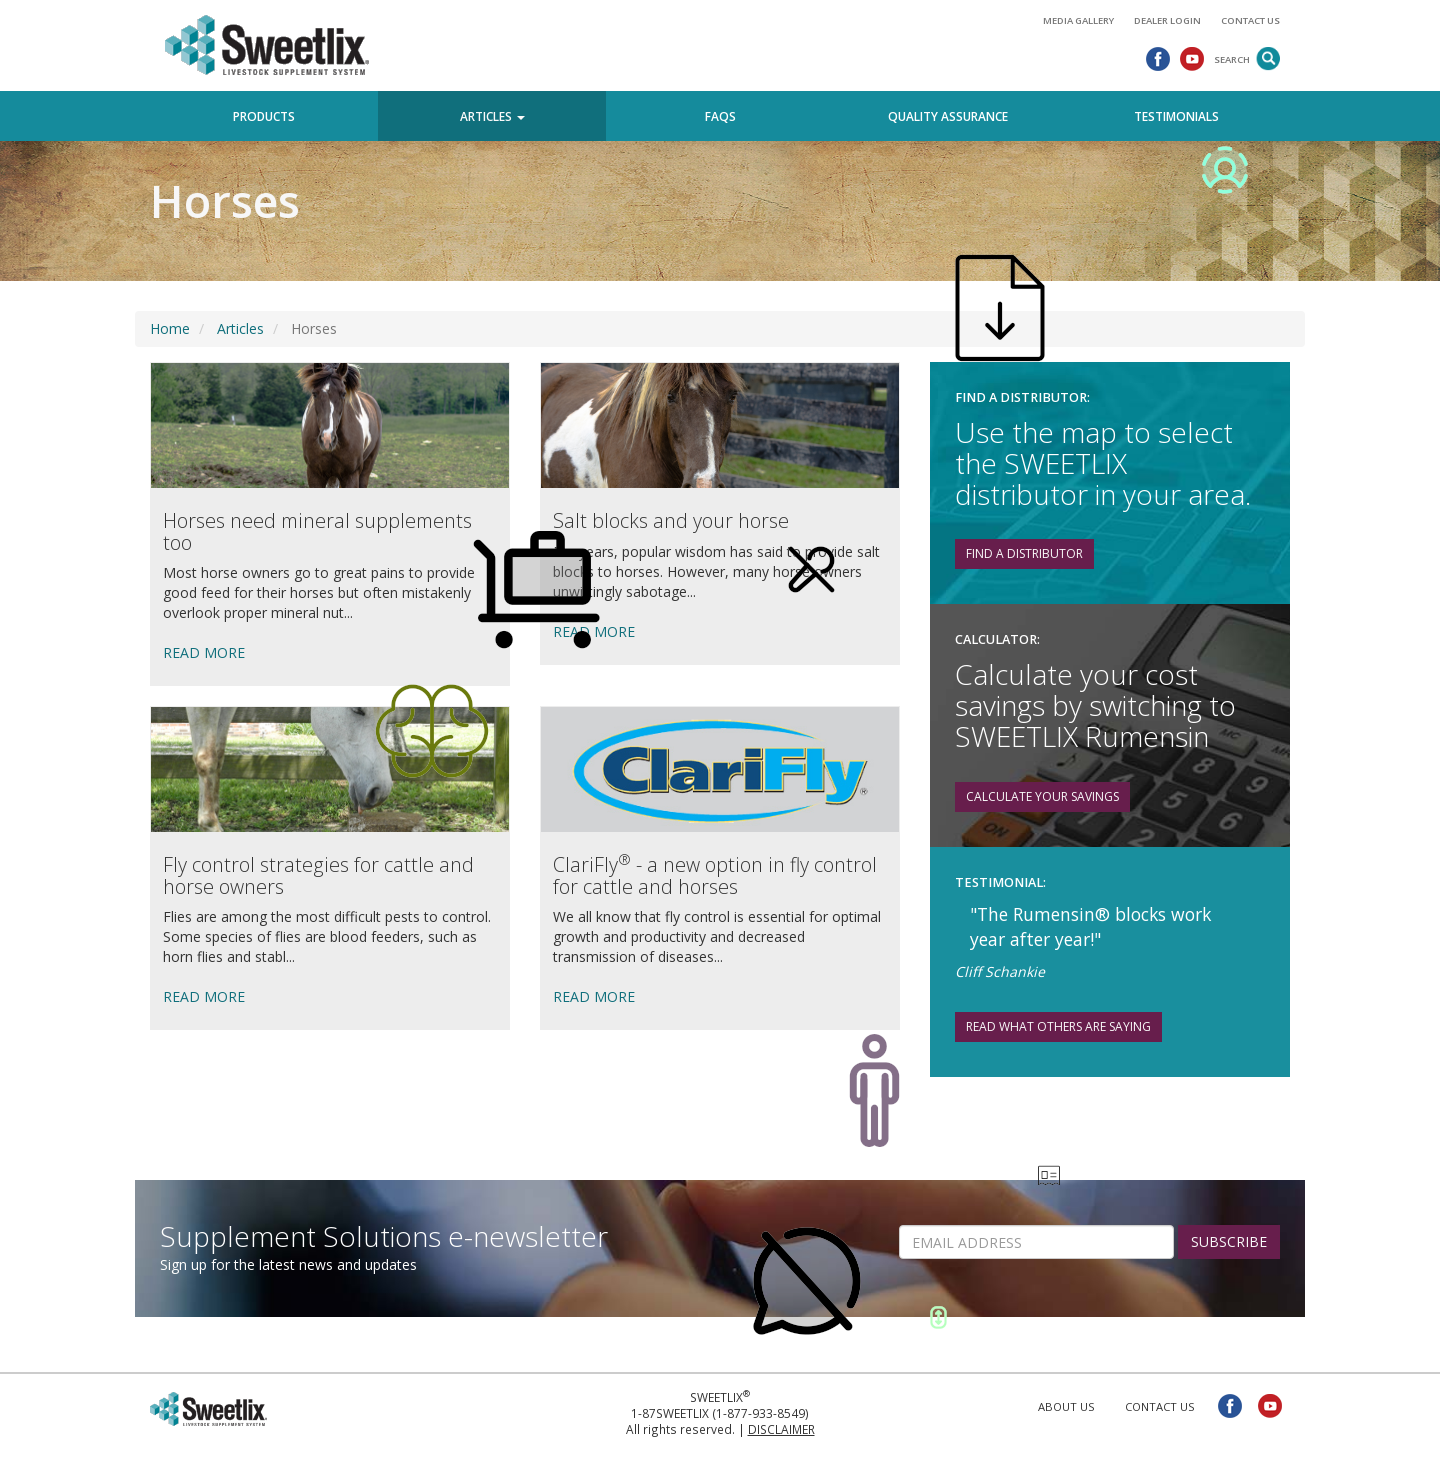 This screenshot has width=1440, height=1463. I want to click on download a file, so click(1000, 308).